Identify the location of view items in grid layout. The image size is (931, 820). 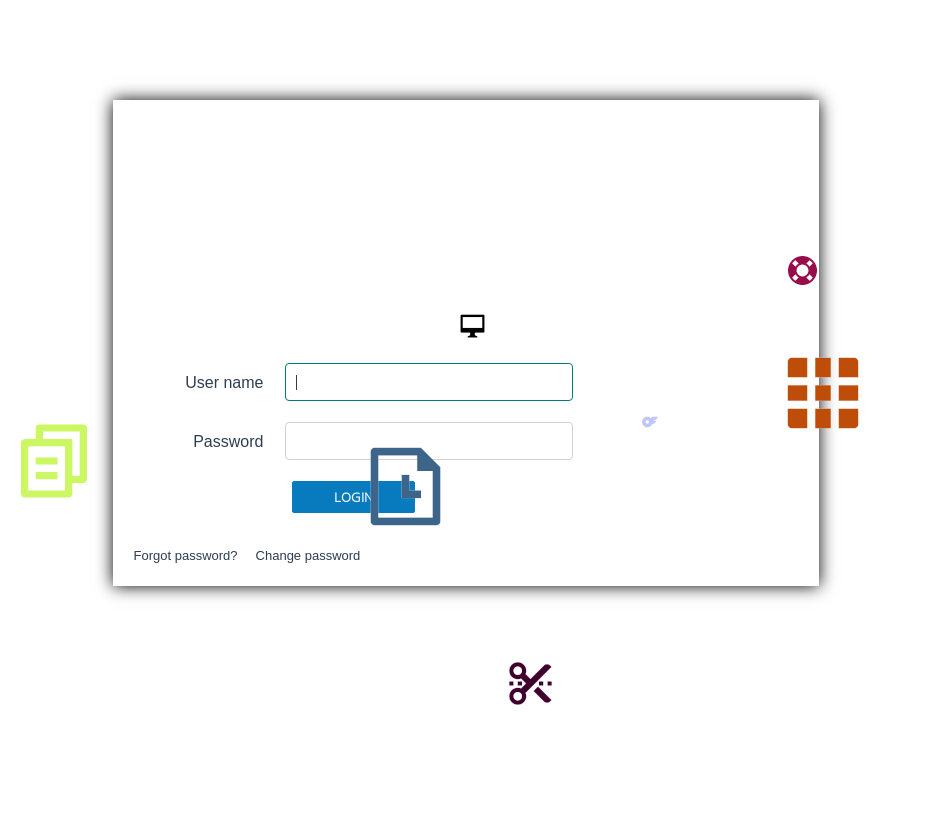
(823, 393).